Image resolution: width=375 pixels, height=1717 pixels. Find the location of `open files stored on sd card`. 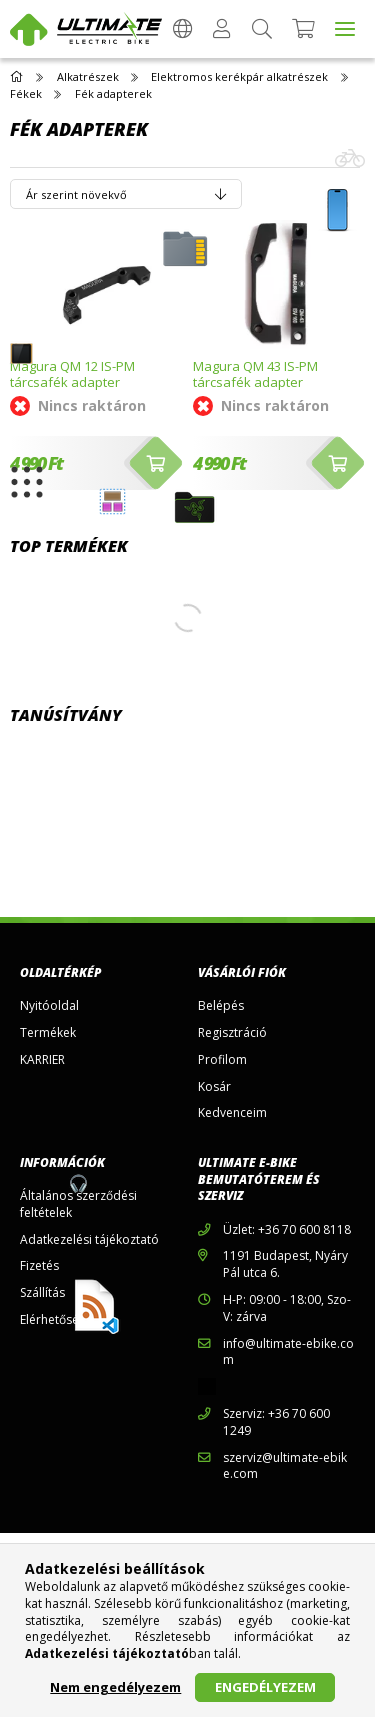

open files stored on sd card is located at coordinates (185, 250).